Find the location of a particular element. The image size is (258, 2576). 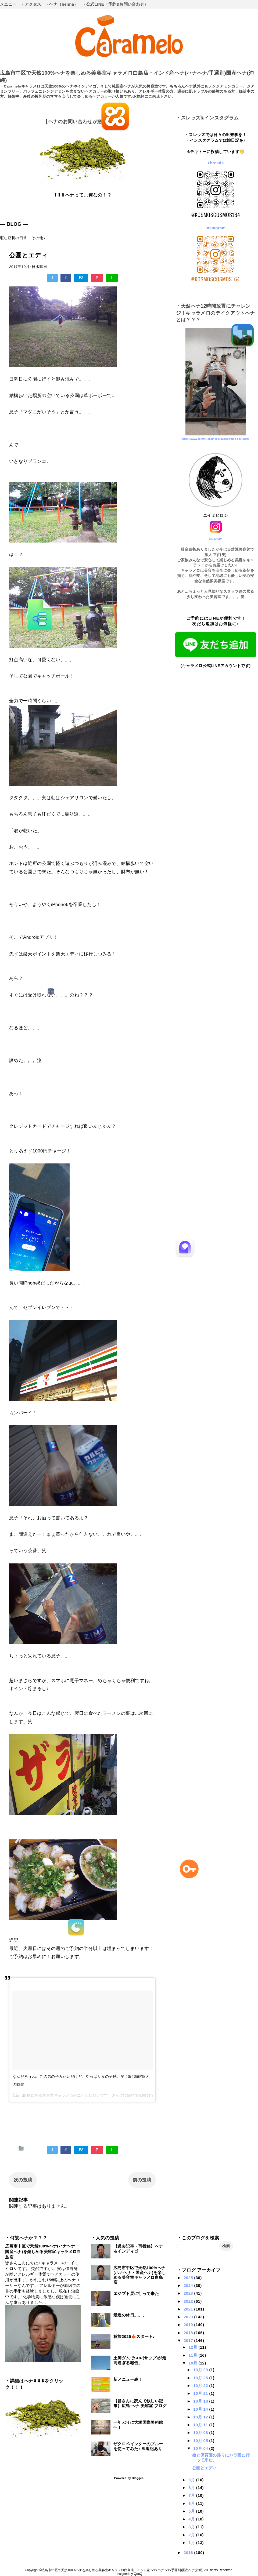

minder mind-mapping file type is located at coordinates (40, 615).